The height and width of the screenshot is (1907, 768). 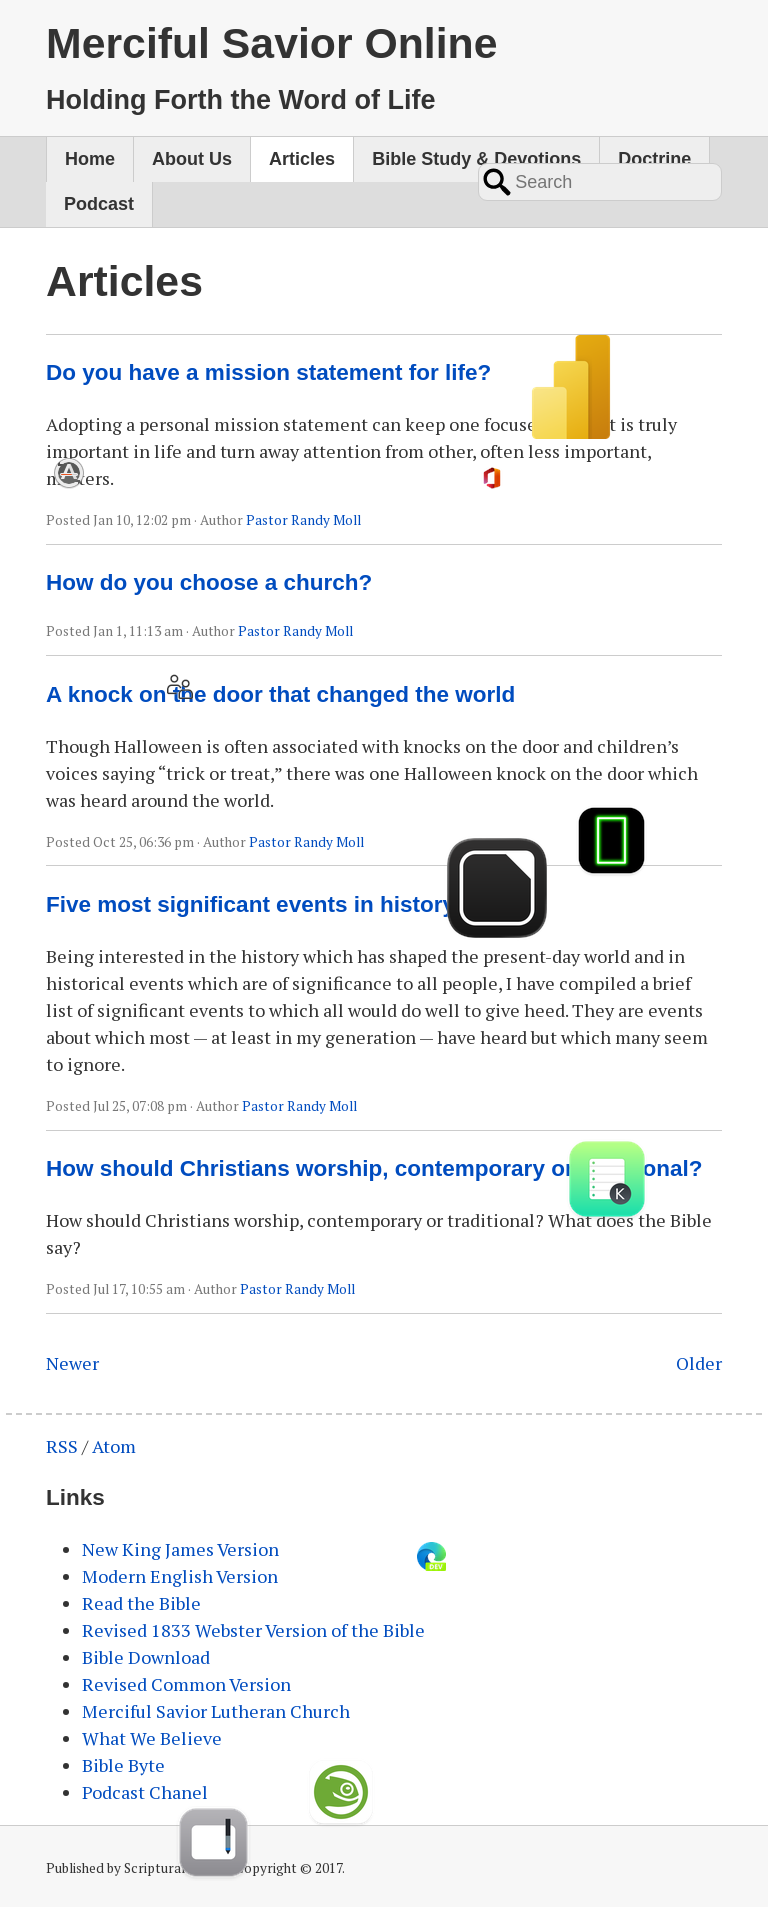 I want to click on access user account settings, so click(x=180, y=686).